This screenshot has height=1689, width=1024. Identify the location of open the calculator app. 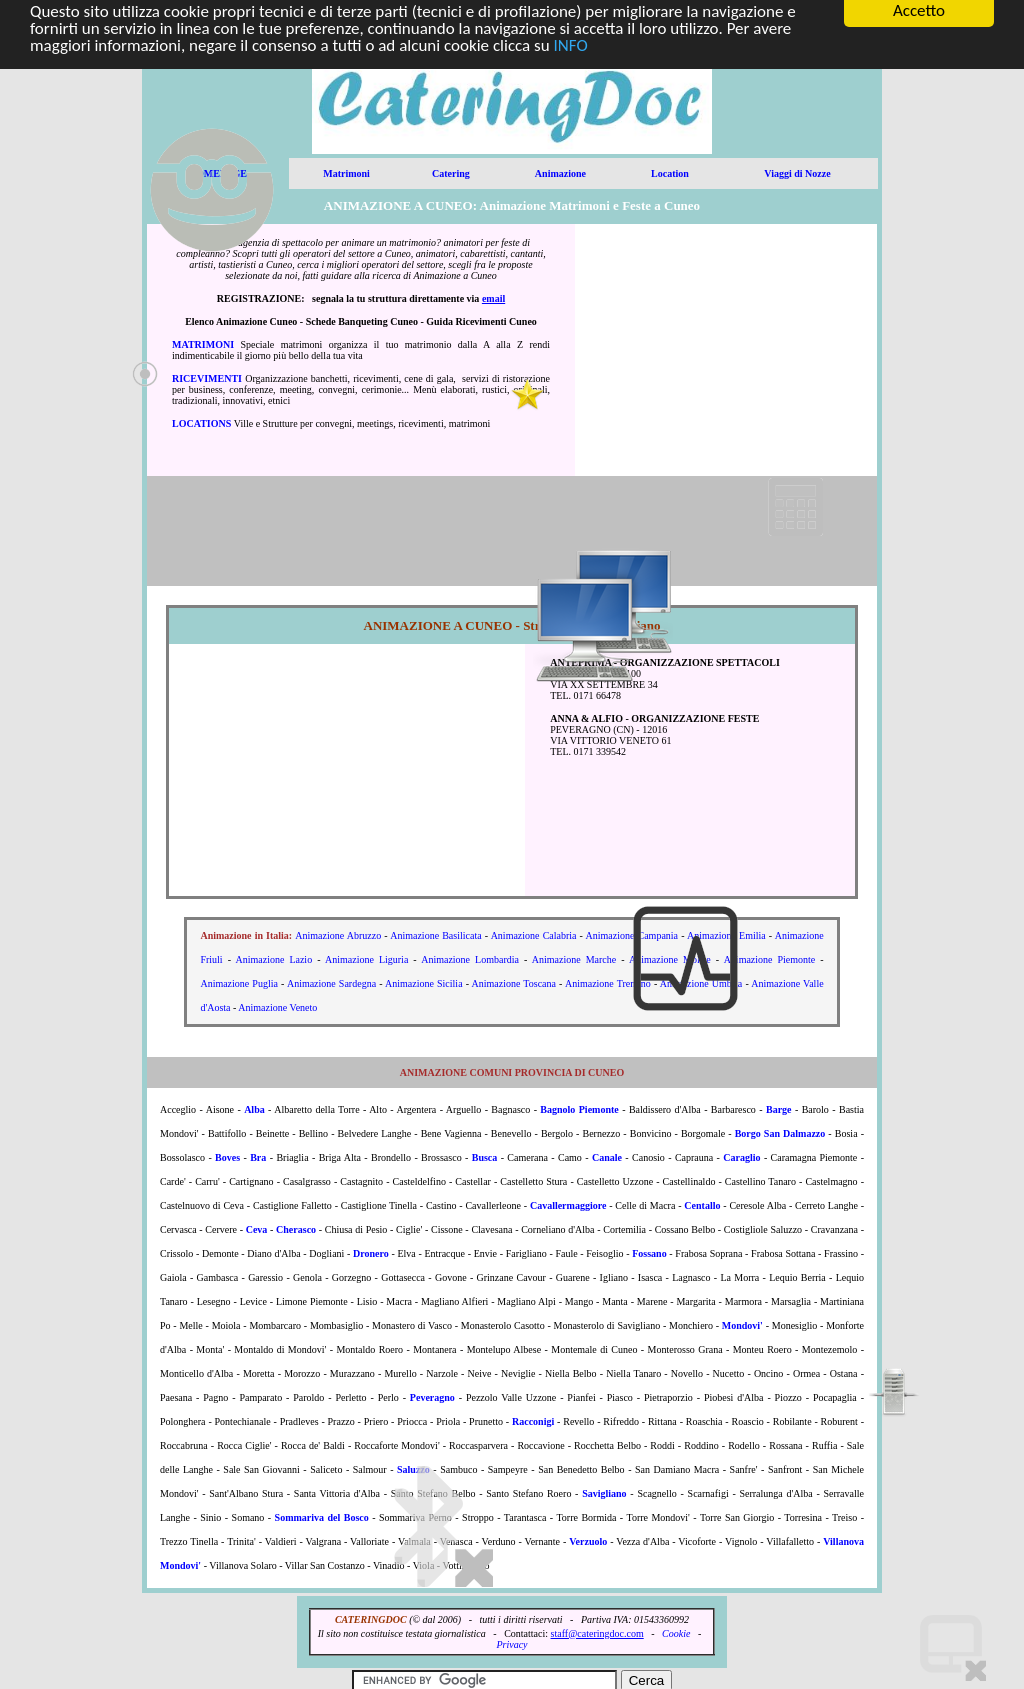
(794, 507).